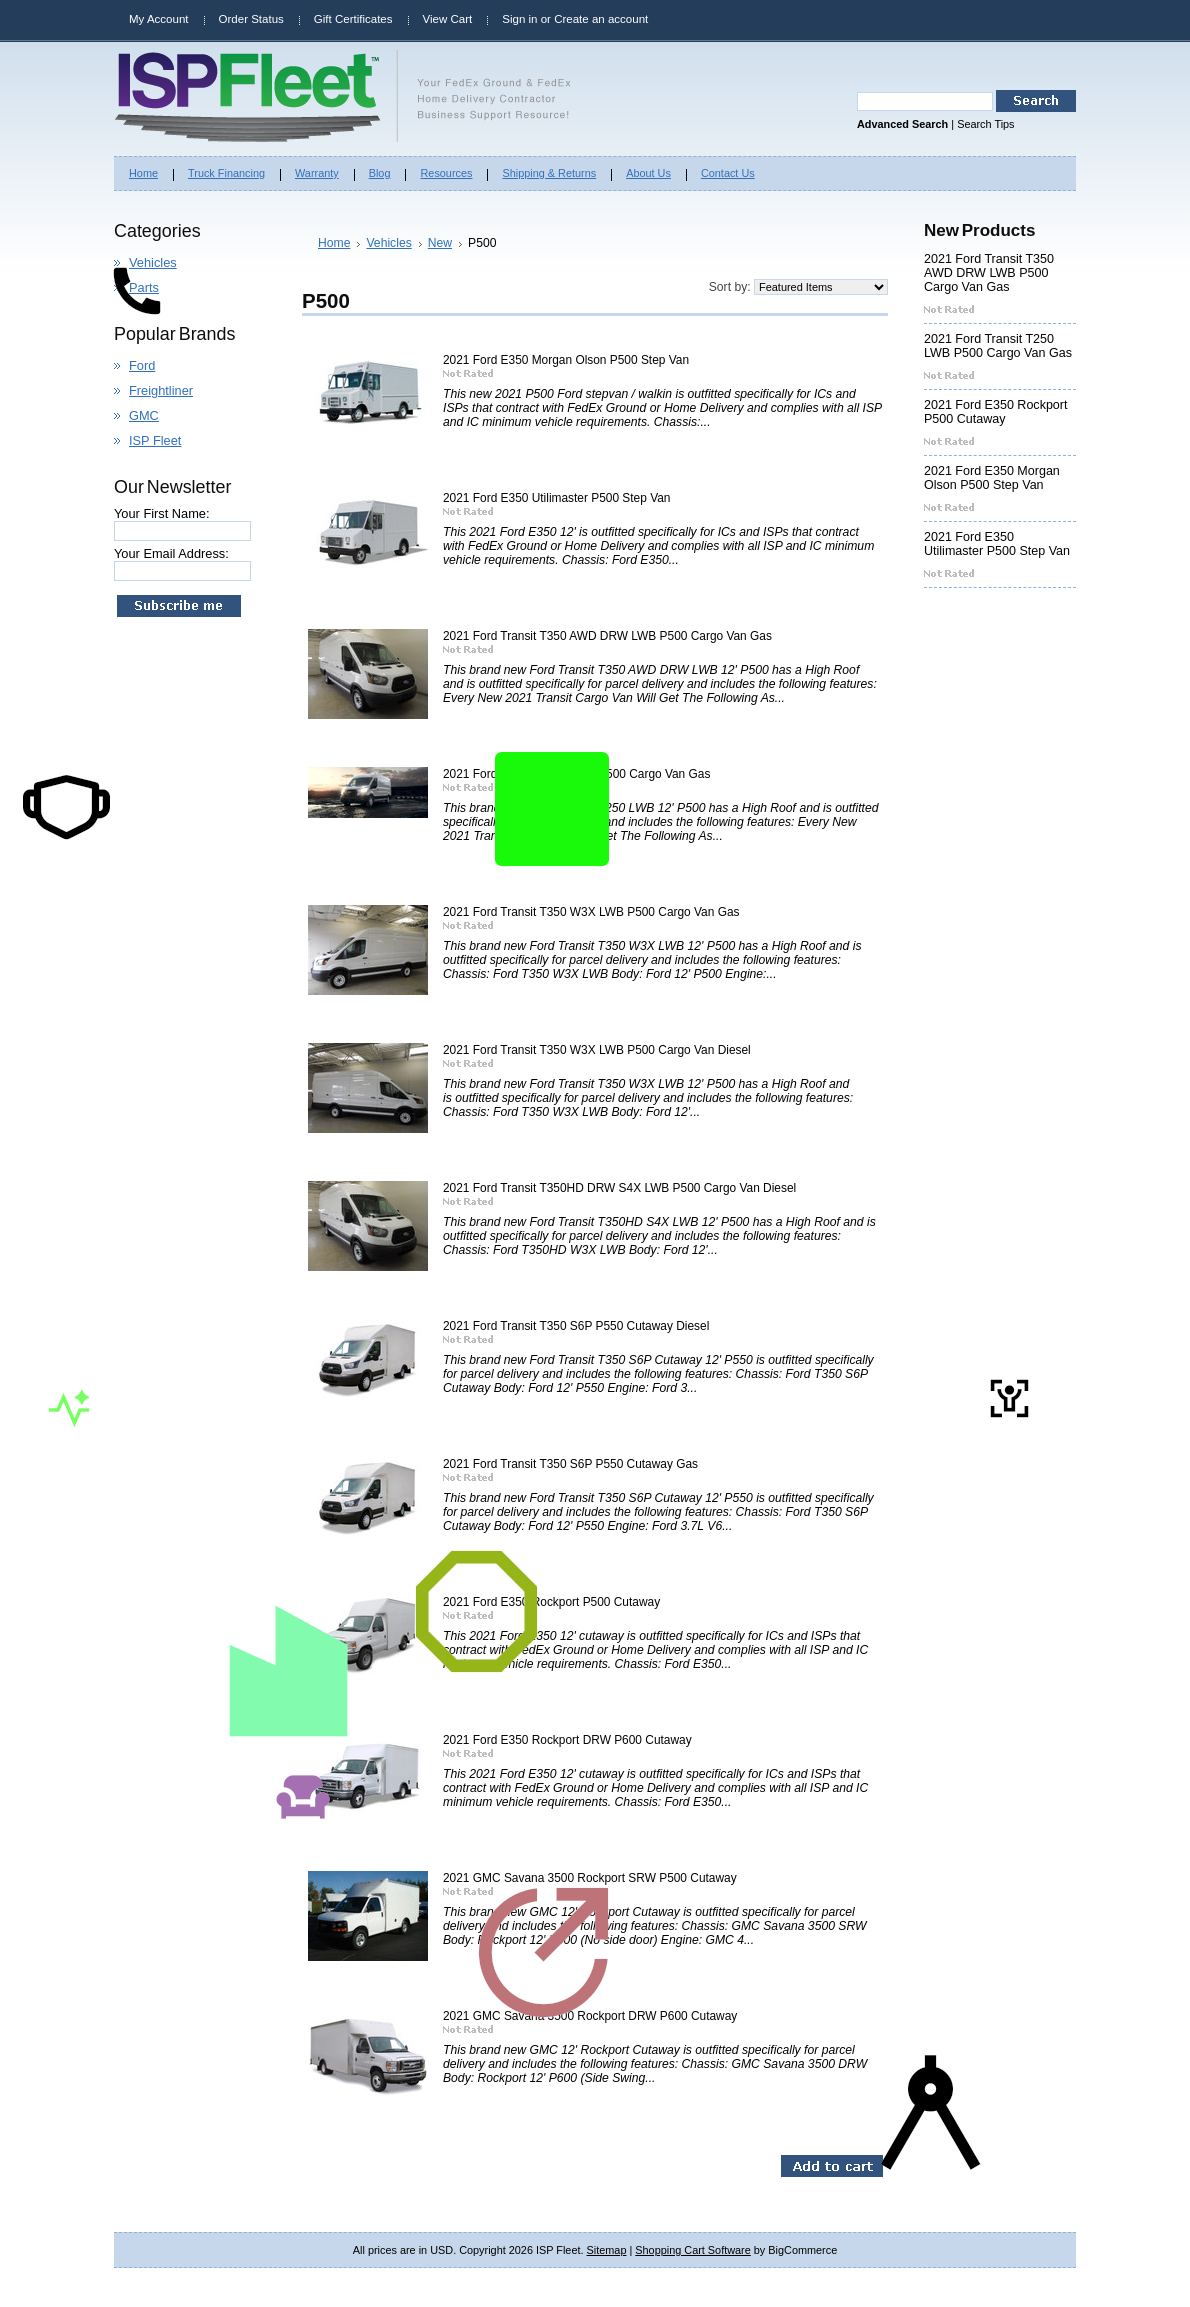 This screenshot has width=1190, height=2307. I want to click on share this content with others, so click(543, 1952).